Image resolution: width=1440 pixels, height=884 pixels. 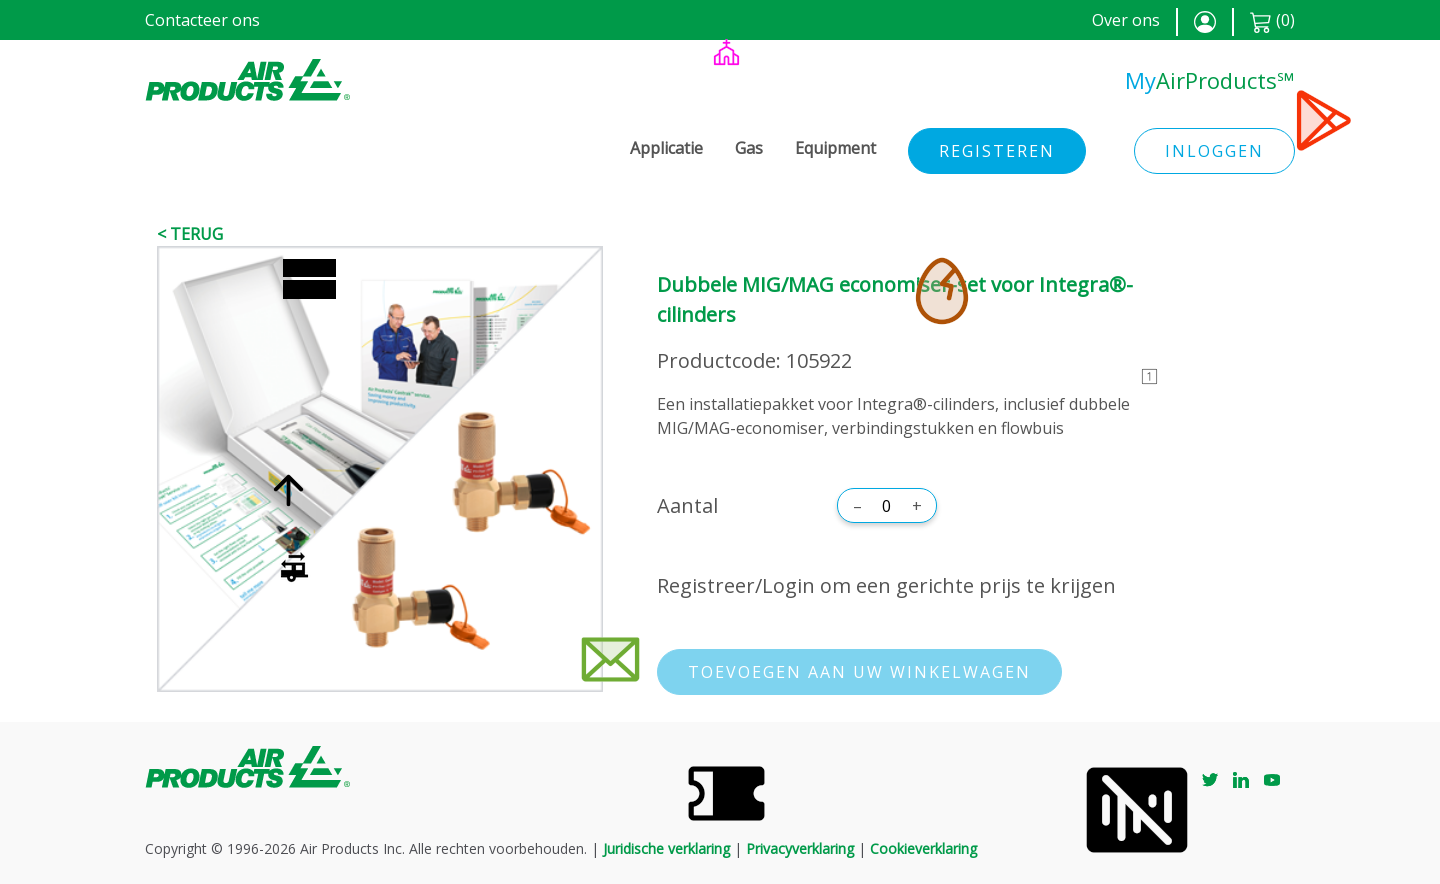 What do you see at coordinates (293, 567) in the screenshot?
I see `indicates RV hookup amenities available` at bounding box center [293, 567].